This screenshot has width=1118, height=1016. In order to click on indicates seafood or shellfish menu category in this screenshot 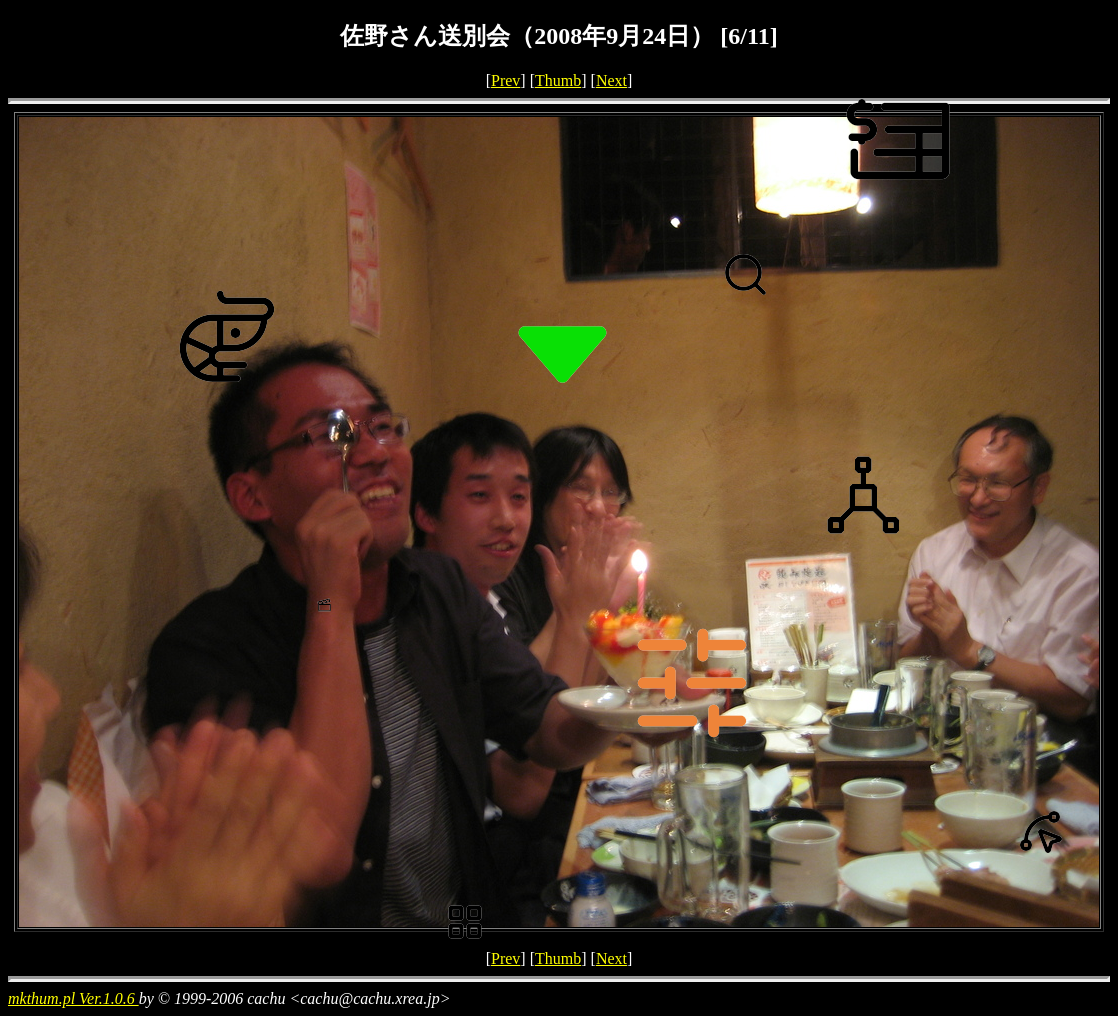, I will do `click(227, 338)`.